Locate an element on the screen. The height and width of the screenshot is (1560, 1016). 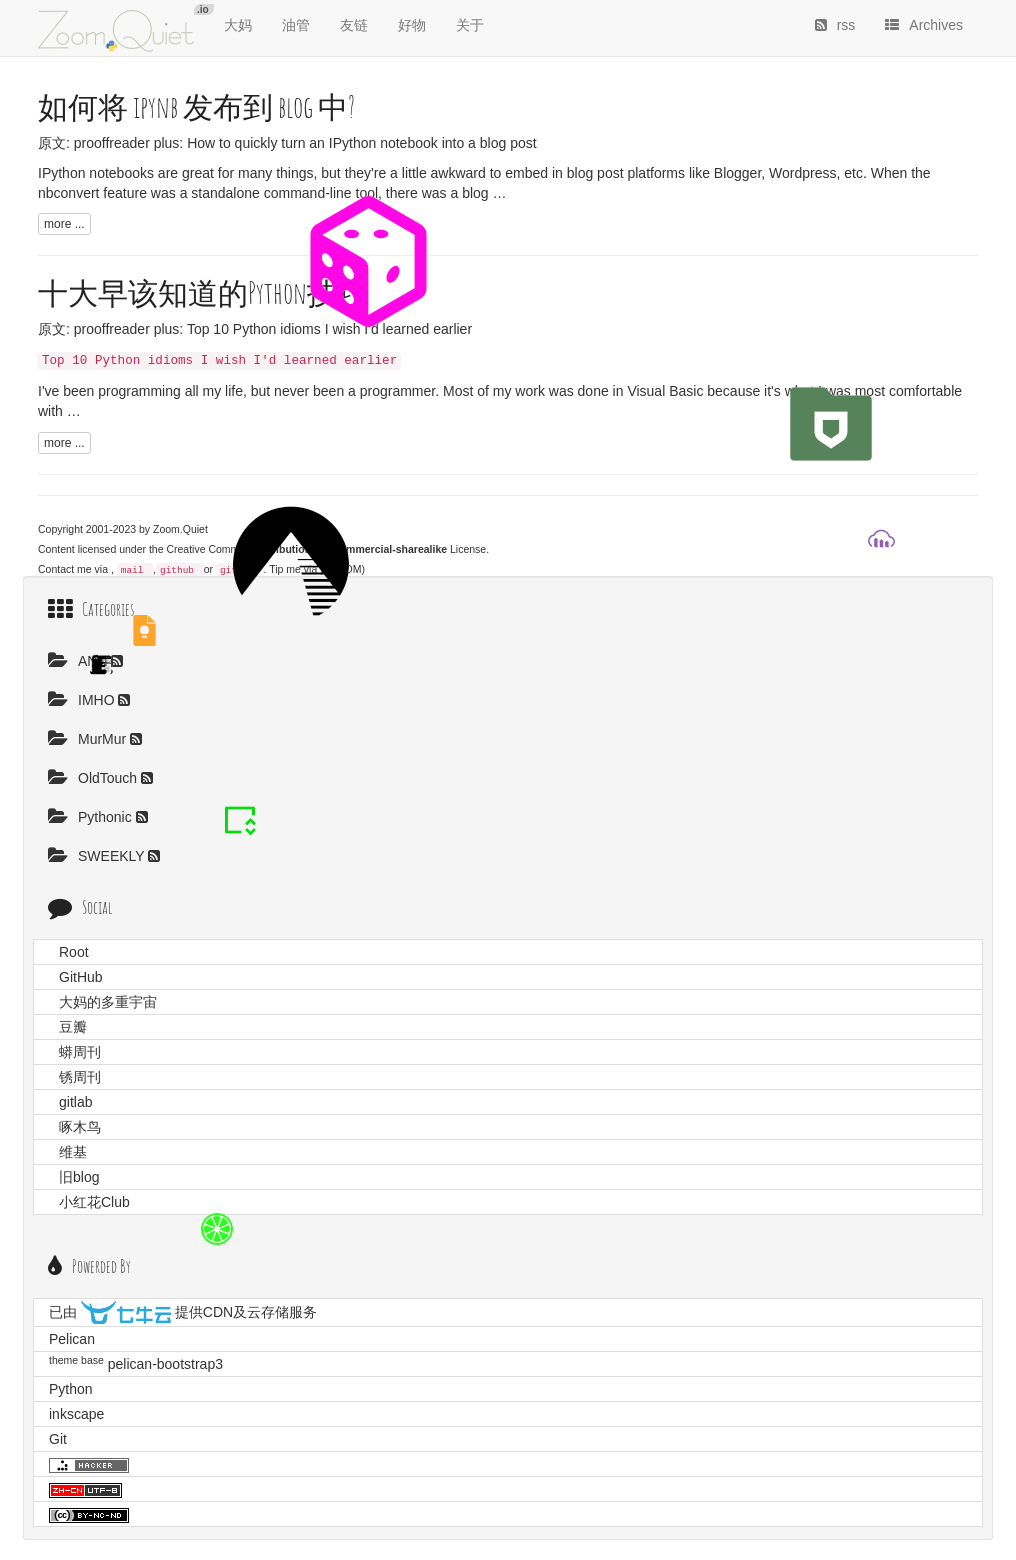
visit docusaurus documentation site is located at coordinates (101, 664).